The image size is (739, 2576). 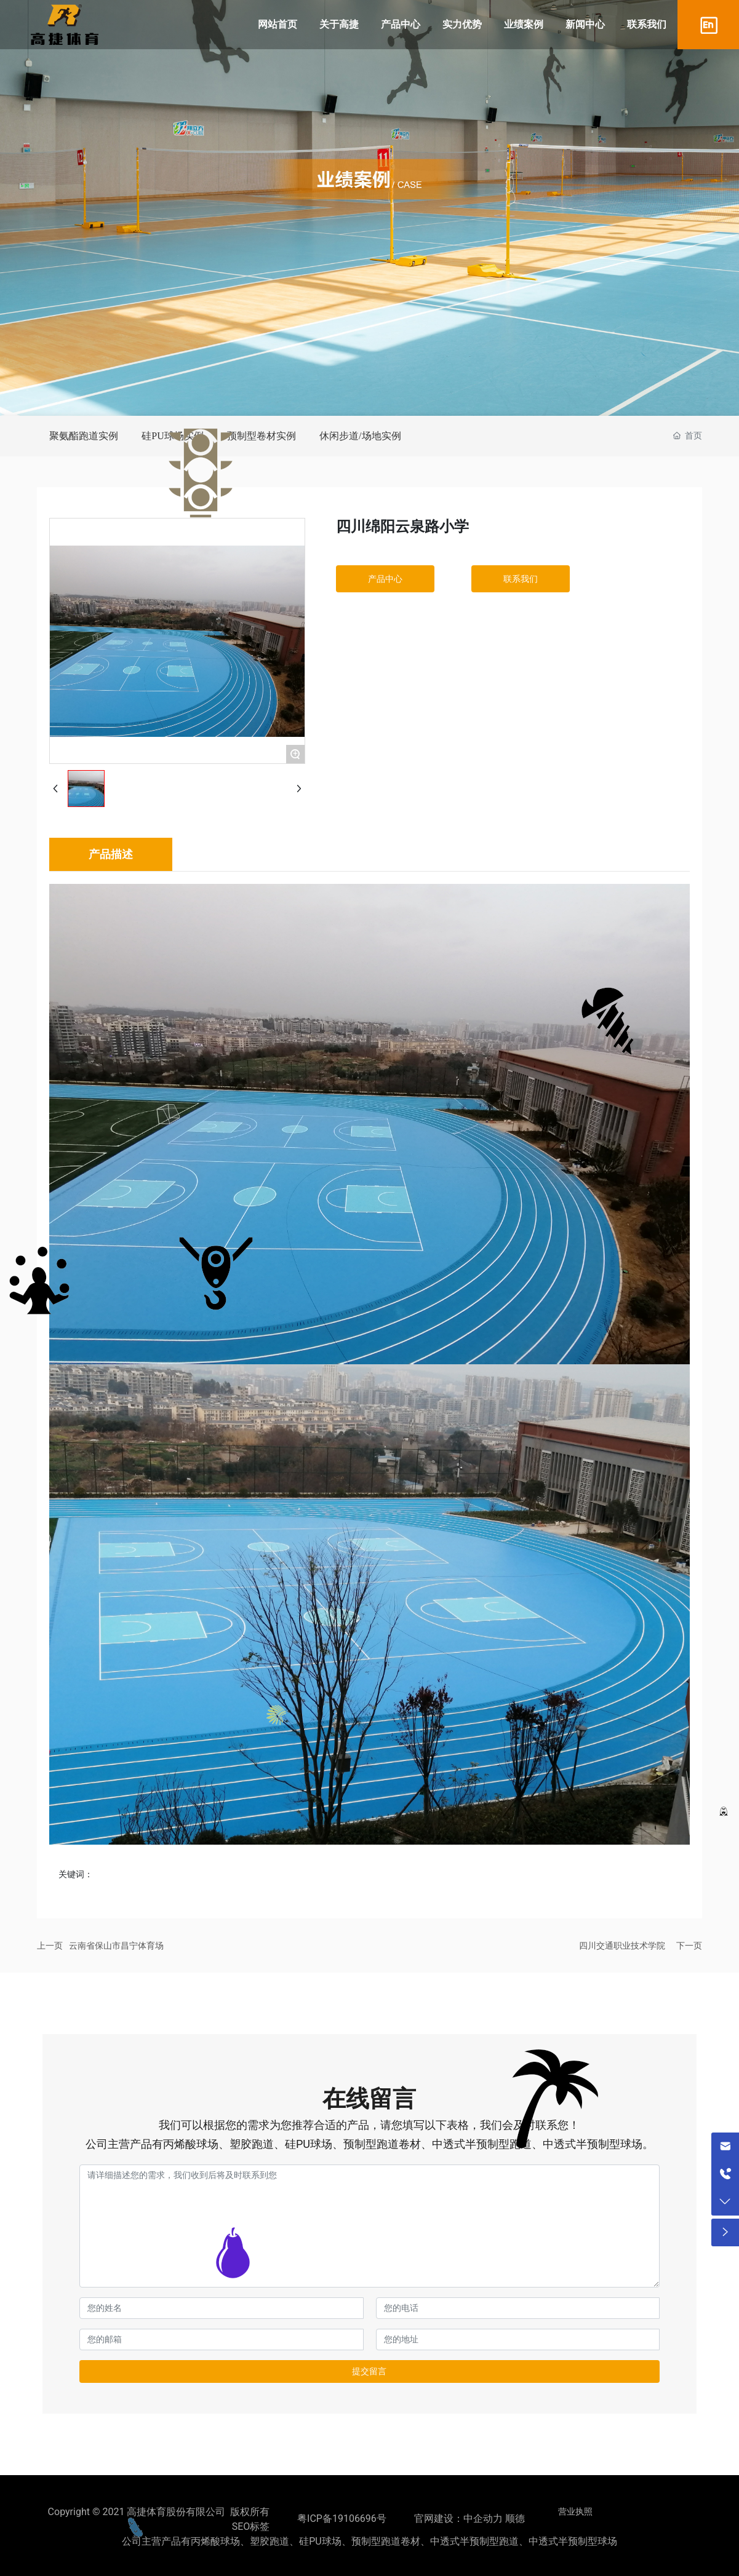 I want to click on select female vampire character, so click(x=724, y=1811).